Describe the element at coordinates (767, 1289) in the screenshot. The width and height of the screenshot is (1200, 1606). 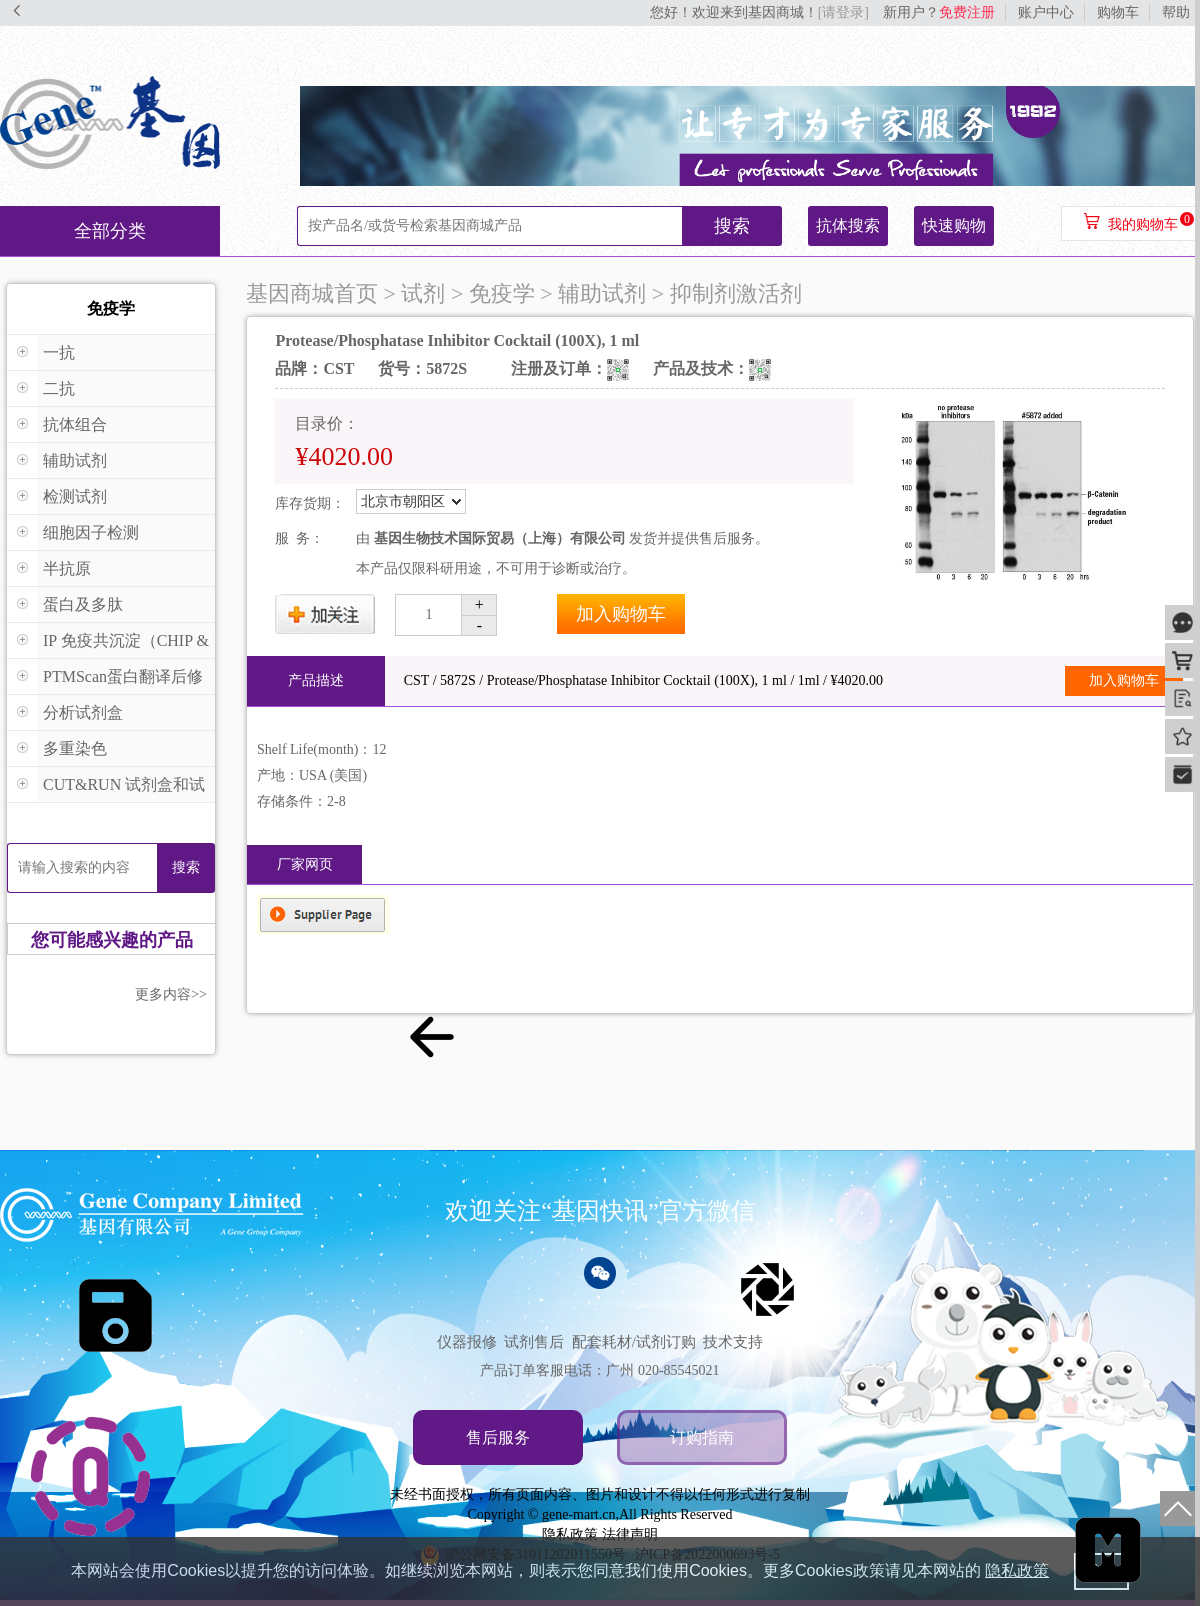
I see `adjust camera aperture settings` at that location.